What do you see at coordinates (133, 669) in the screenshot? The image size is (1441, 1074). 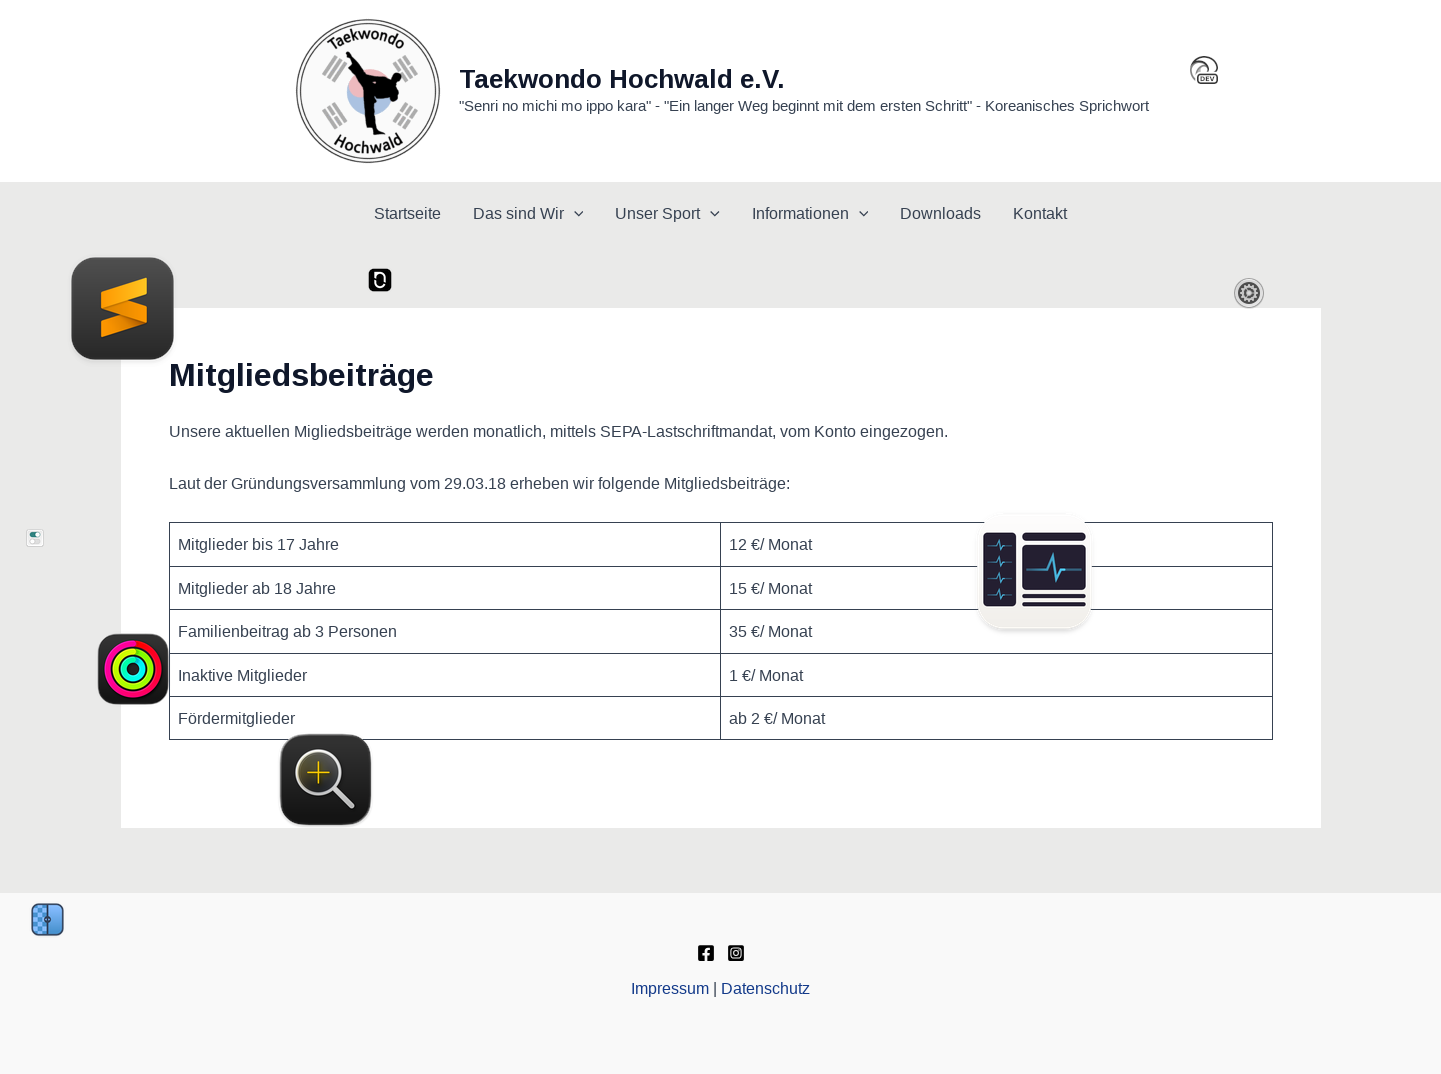 I see `open the fitness app` at bounding box center [133, 669].